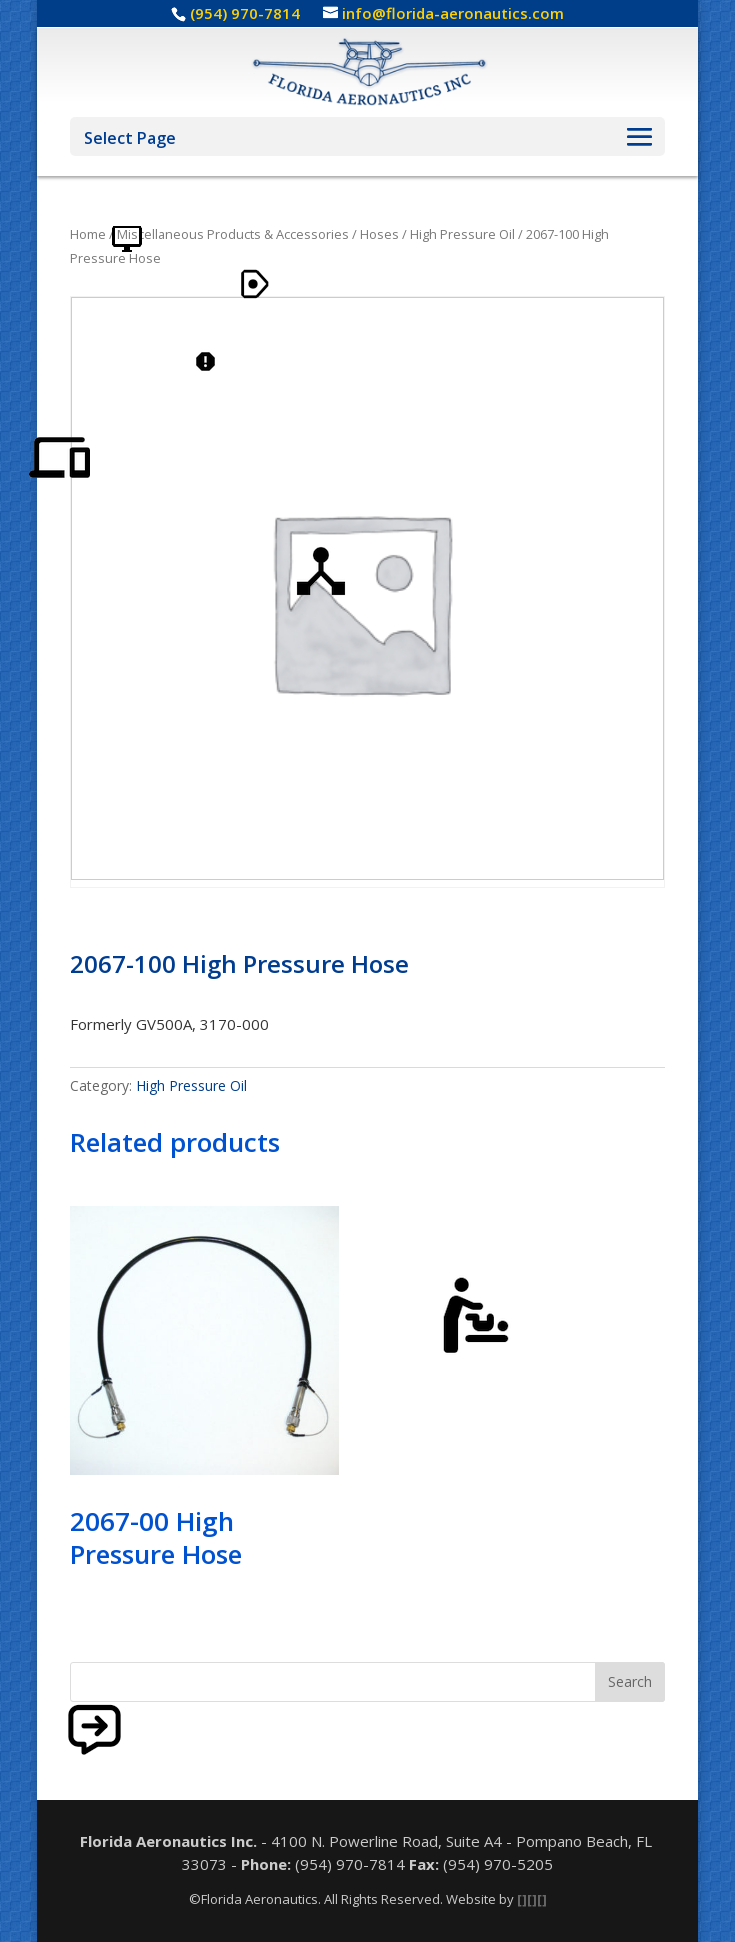  I want to click on forward a message to another recipient, so click(94, 1728).